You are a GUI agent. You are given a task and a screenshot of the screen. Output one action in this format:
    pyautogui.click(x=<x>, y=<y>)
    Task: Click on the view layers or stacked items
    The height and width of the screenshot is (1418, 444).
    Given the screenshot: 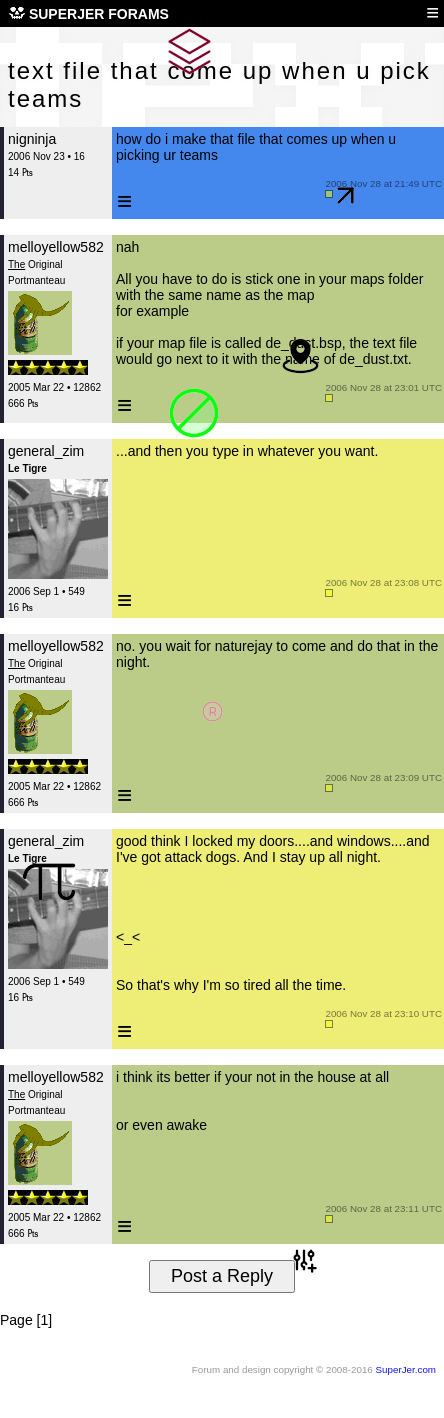 What is the action you would take?
    pyautogui.click(x=189, y=51)
    